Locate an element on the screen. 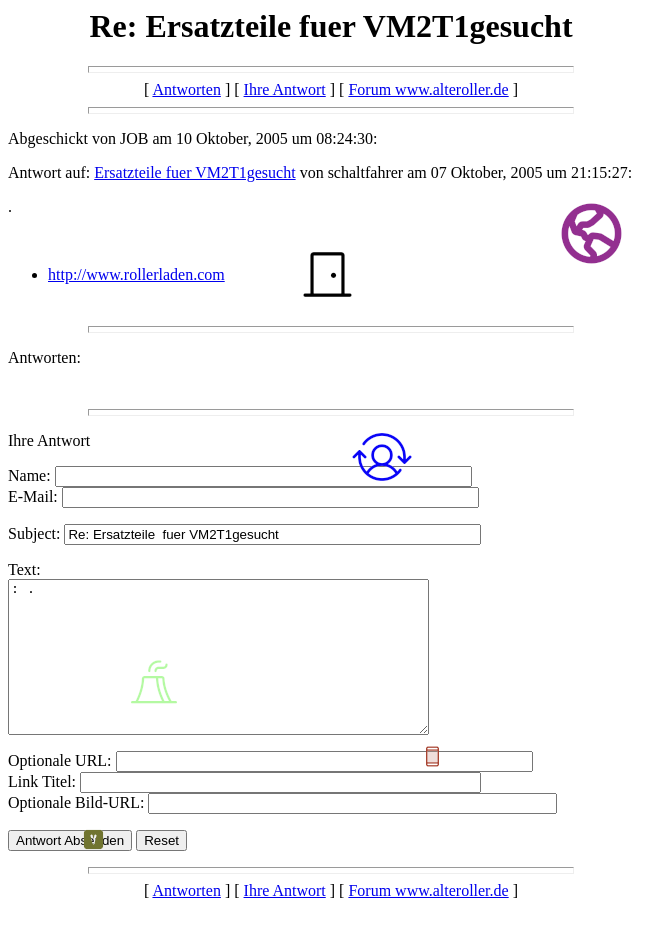 The width and height of the screenshot is (662, 946). view nuclear power plant information is located at coordinates (154, 685).